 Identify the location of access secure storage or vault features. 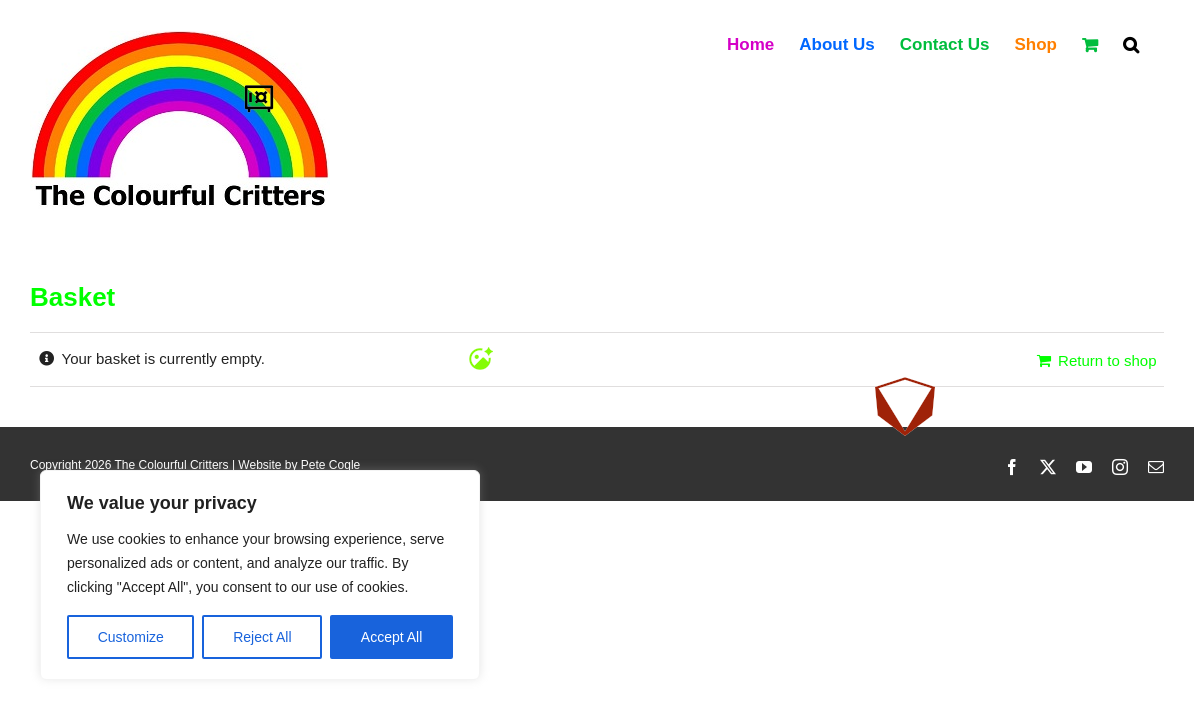
(259, 98).